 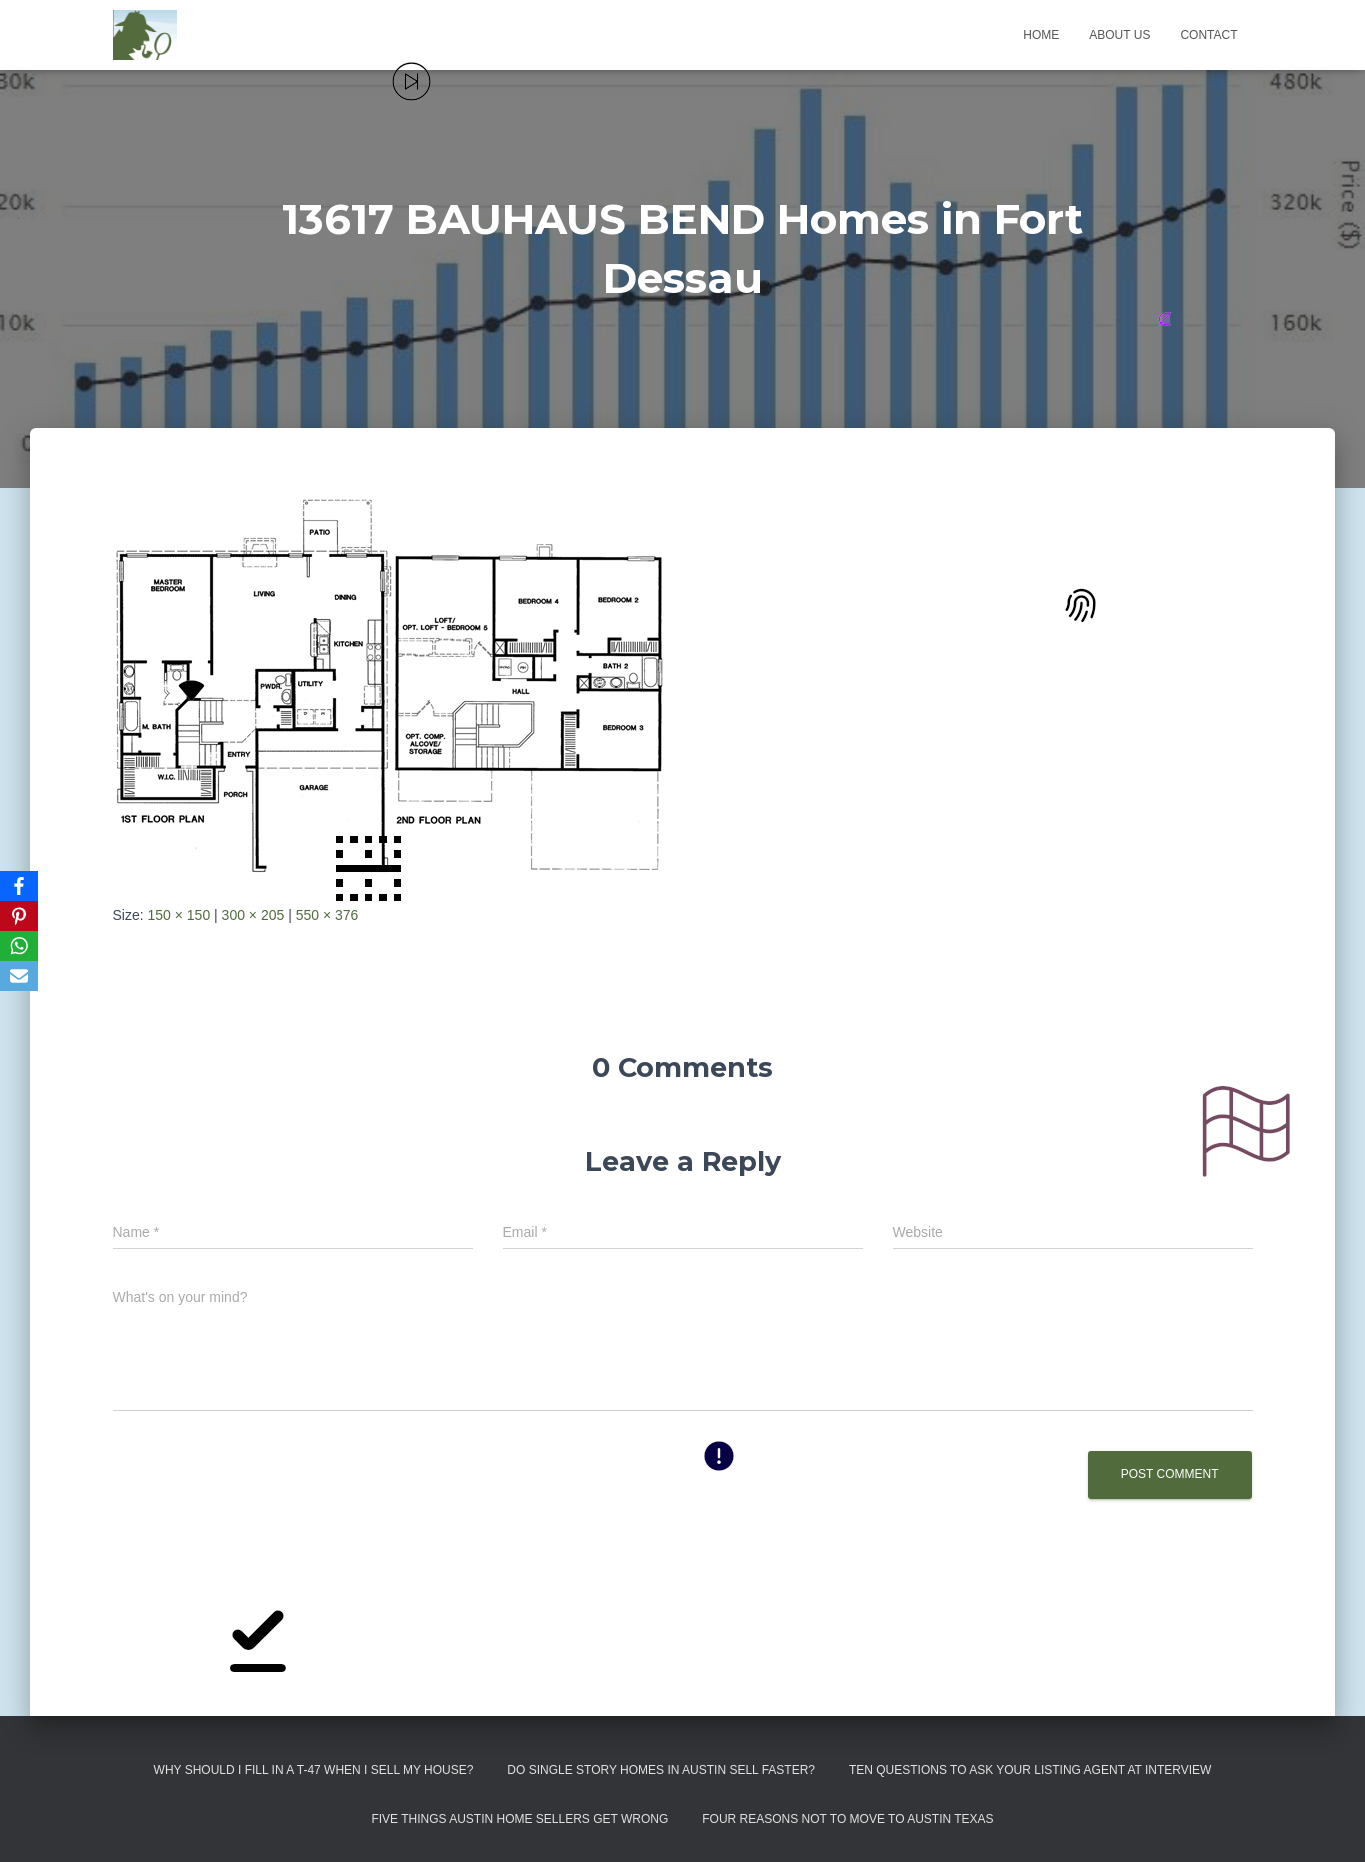 What do you see at coordinates (1081, 605) in the screenshot?
I see `authenticate with fingerprint` at bounding box center [1081, 605].